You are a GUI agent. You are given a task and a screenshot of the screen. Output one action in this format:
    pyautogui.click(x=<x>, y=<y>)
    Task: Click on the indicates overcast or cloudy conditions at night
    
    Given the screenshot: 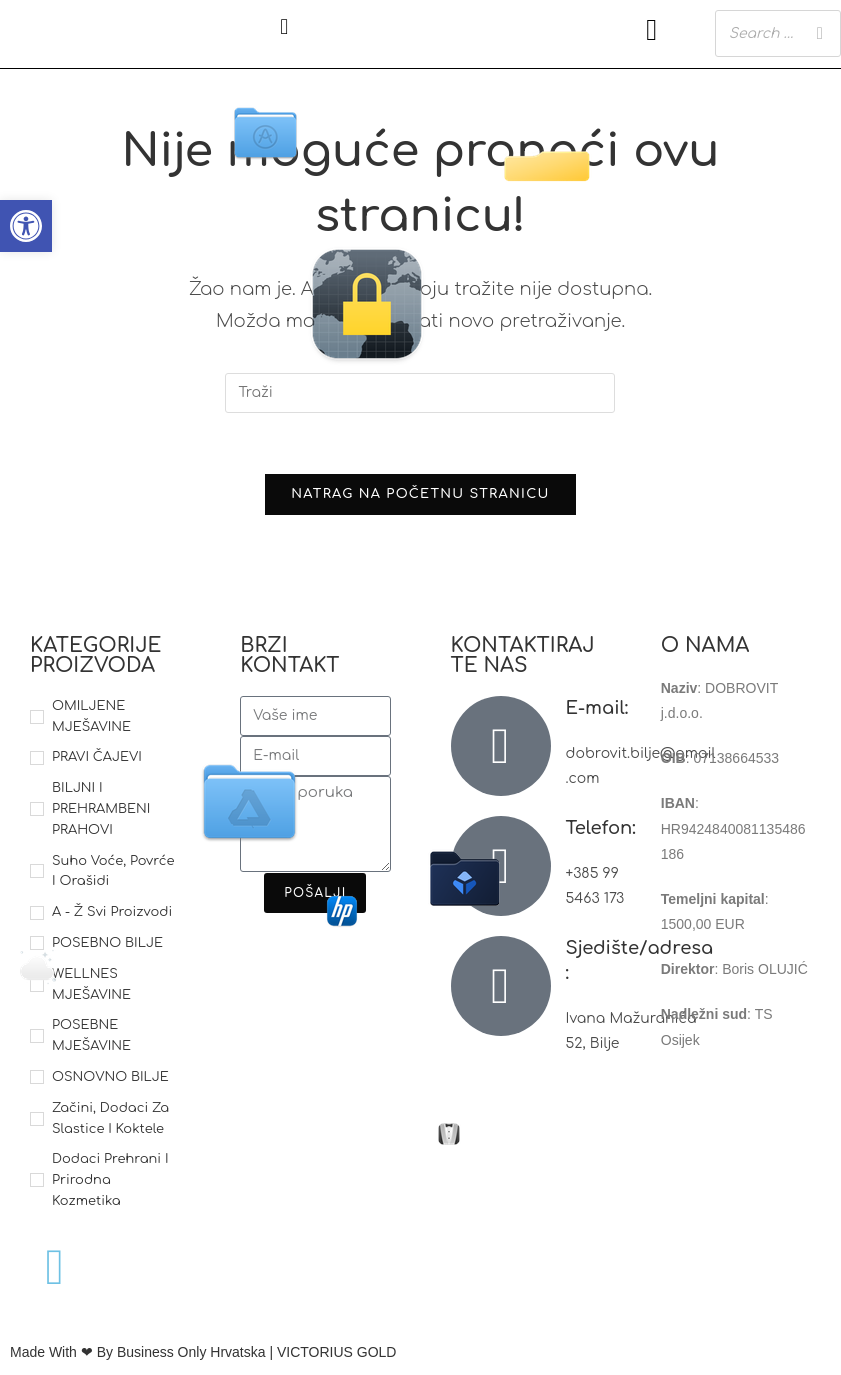 What is the action you would take?
    pyautogui.click(x=38, y=967)
    